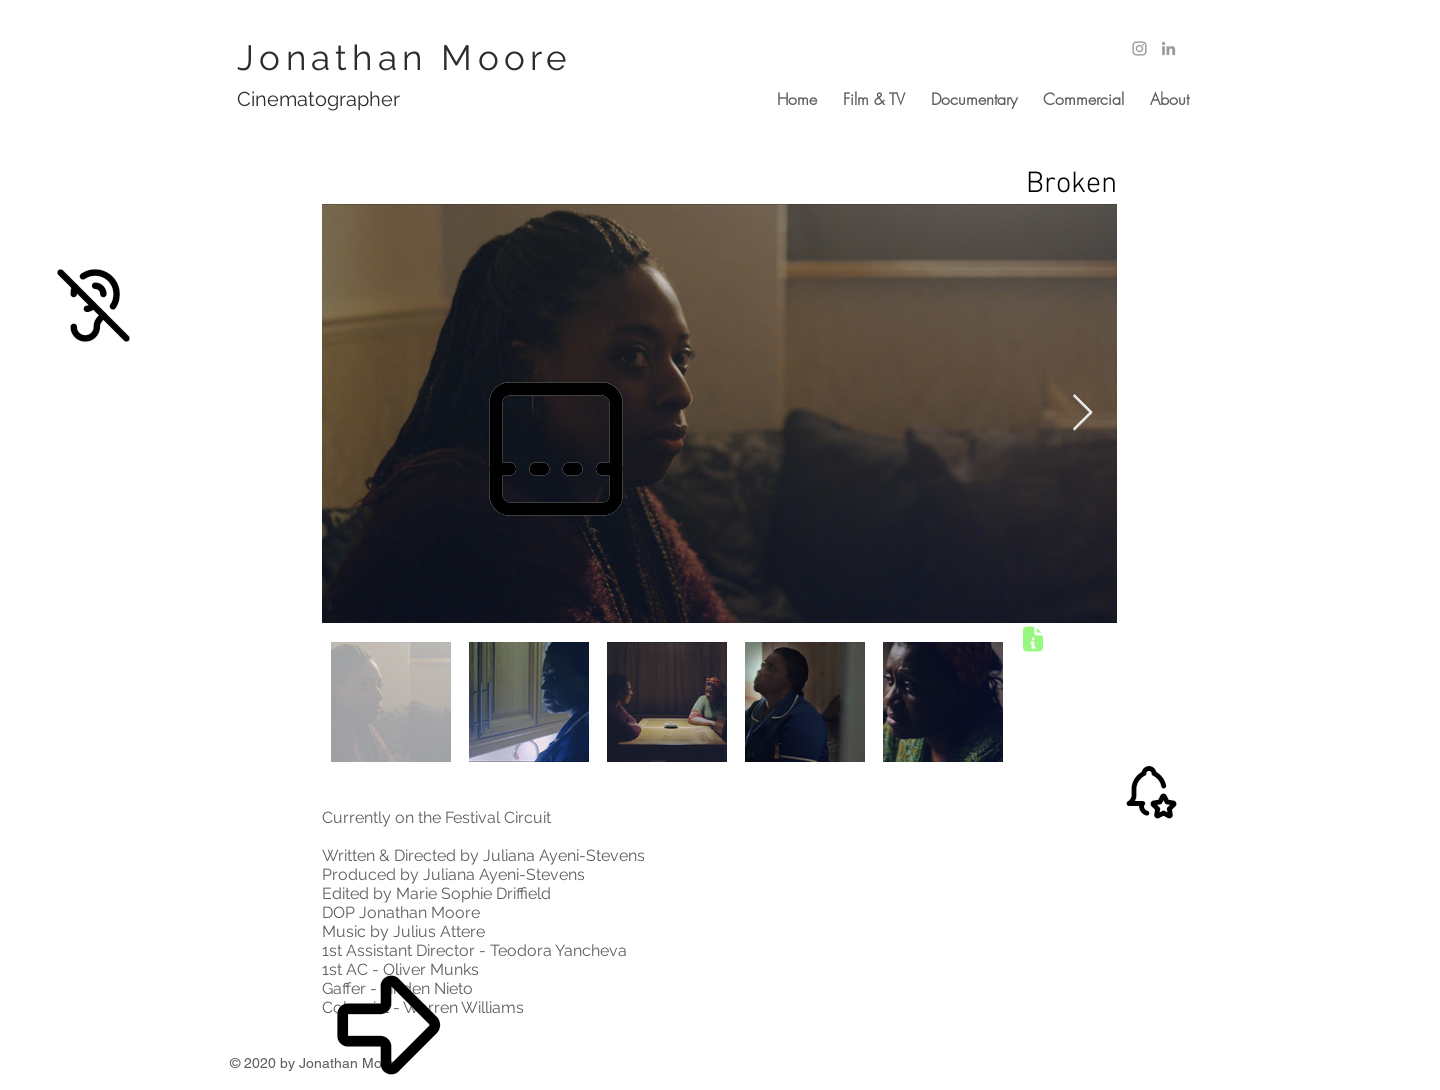 This screenshot has height=1090, width=1440. Describe the element at coordinates (386, 1025) in the screenshot. I see `navigate to the next item or step` at that location.